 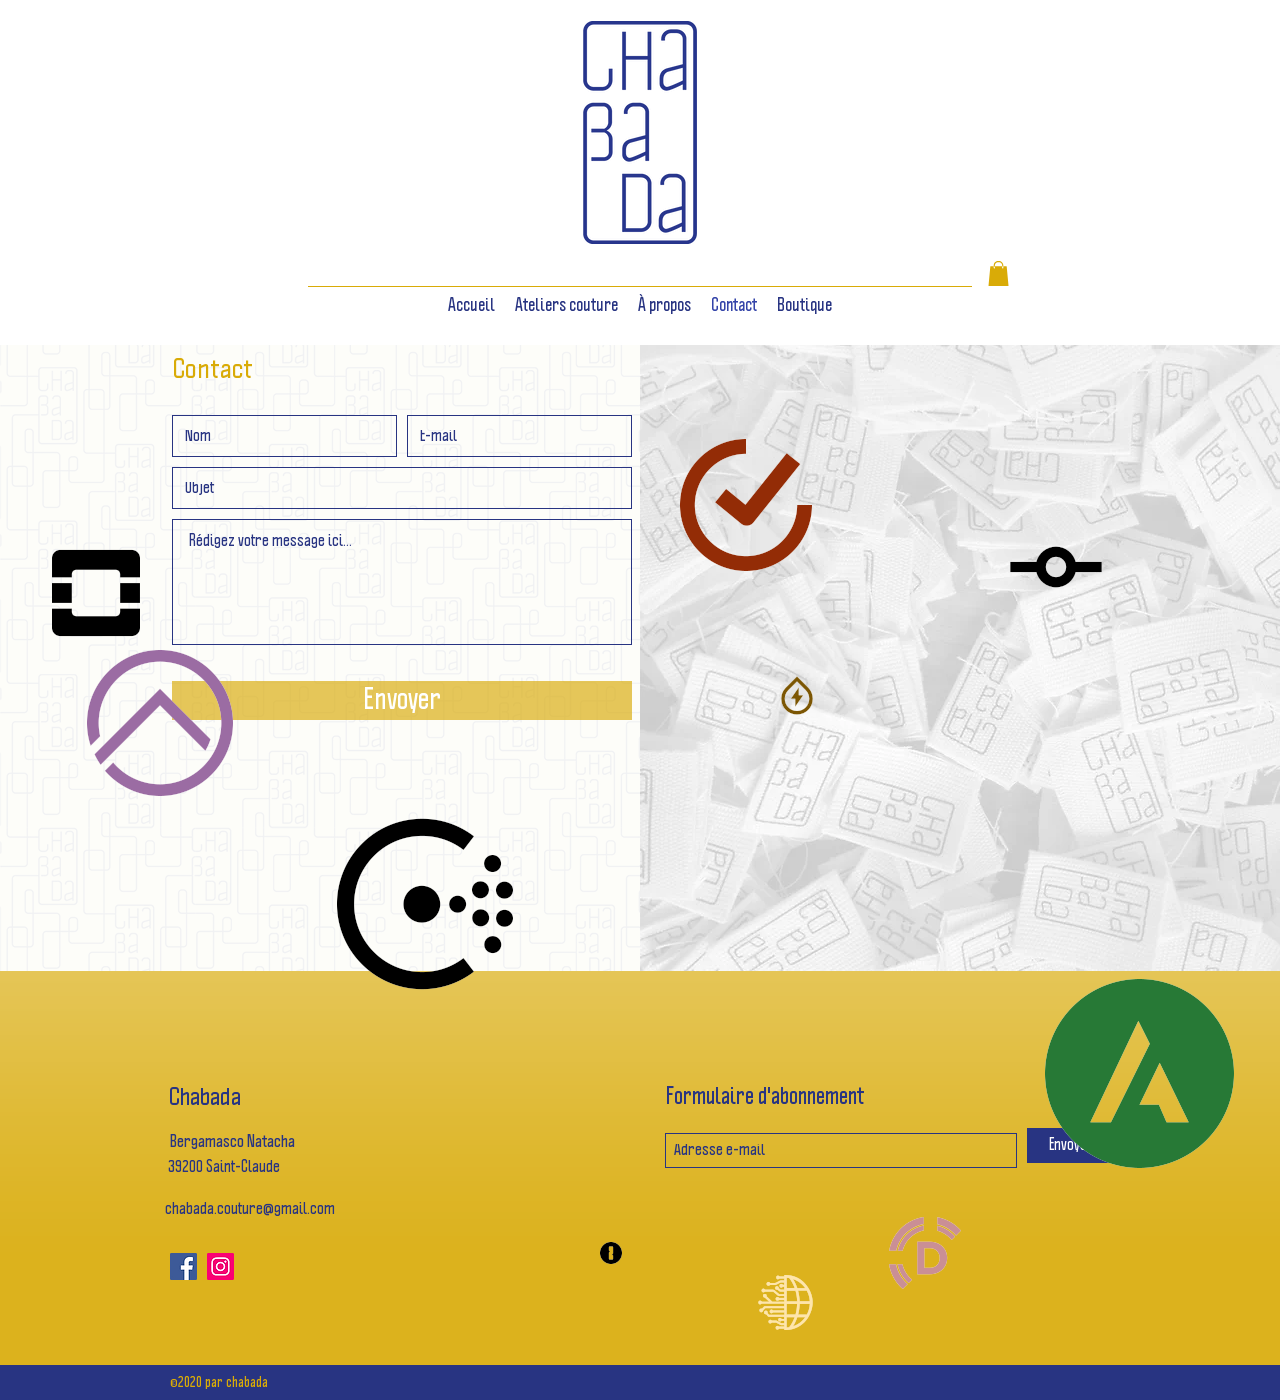 What do you see at coordinates (797, 697) in the screenshot?
I see `indicates hydroelectric or water-powered energy` at bounding box center [797, 697].